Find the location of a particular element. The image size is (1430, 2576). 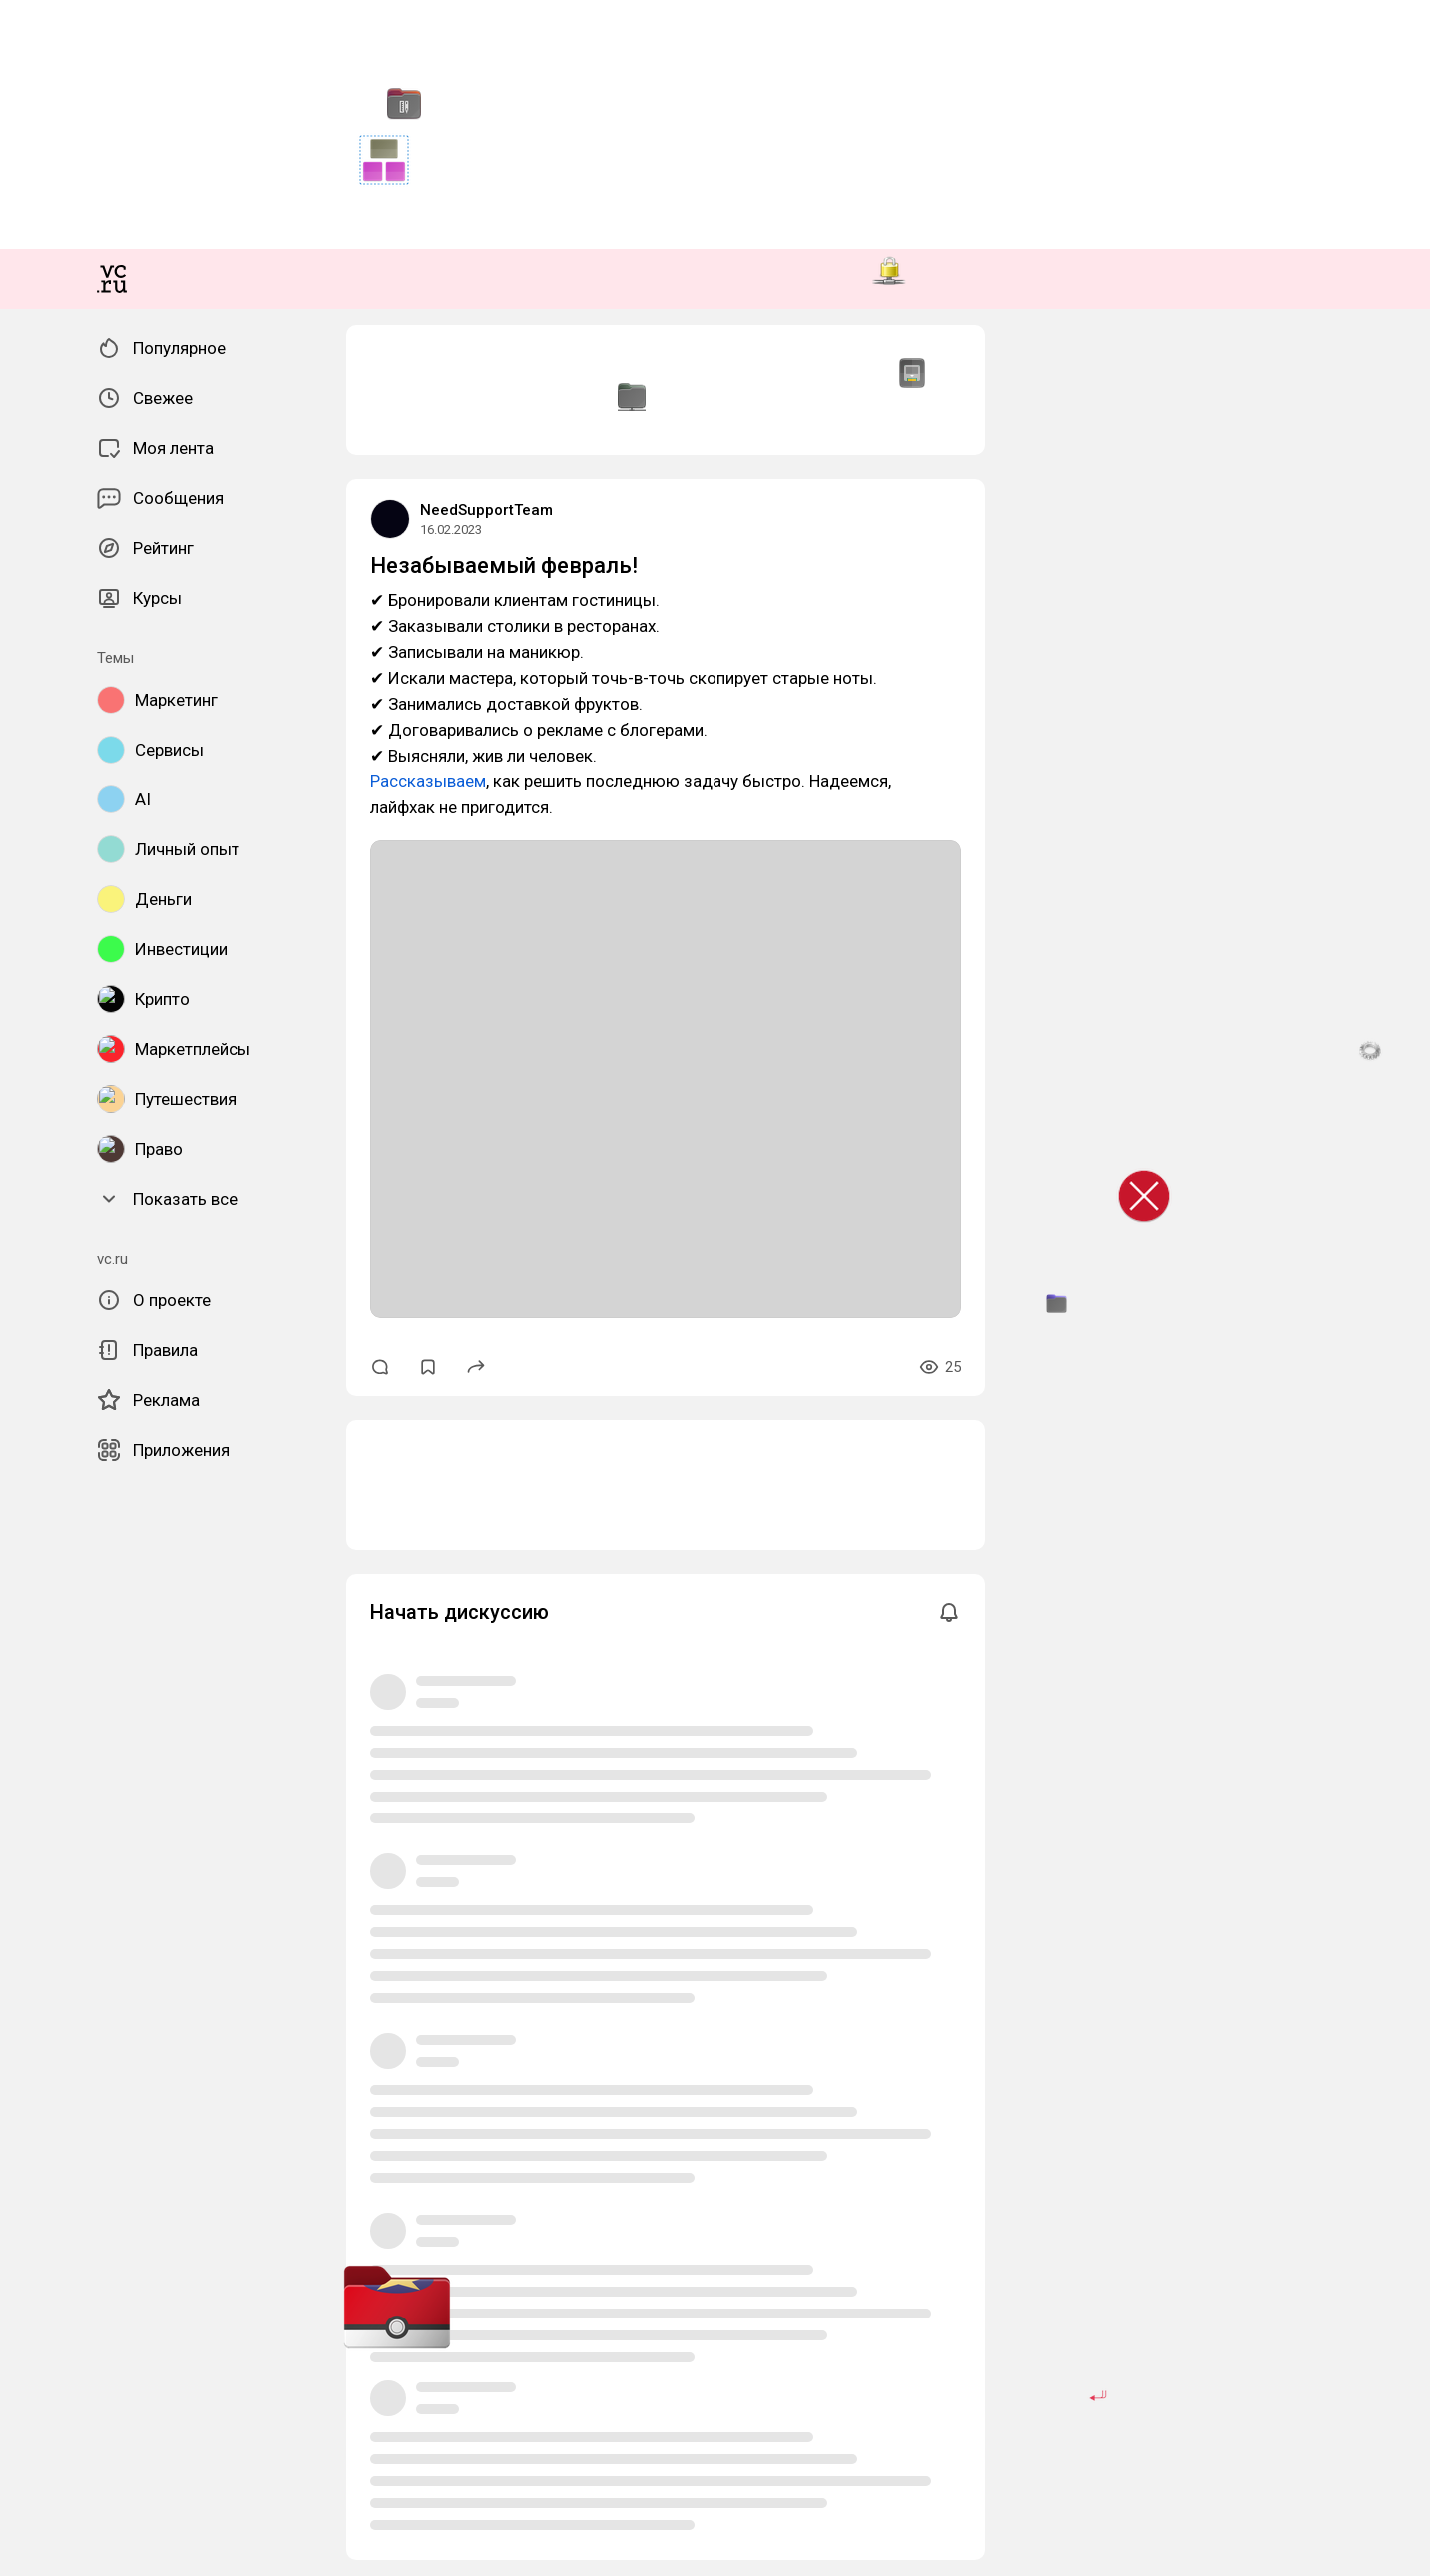

indicates a file or content that cannot be read is located at coordinates (1144, 1196).